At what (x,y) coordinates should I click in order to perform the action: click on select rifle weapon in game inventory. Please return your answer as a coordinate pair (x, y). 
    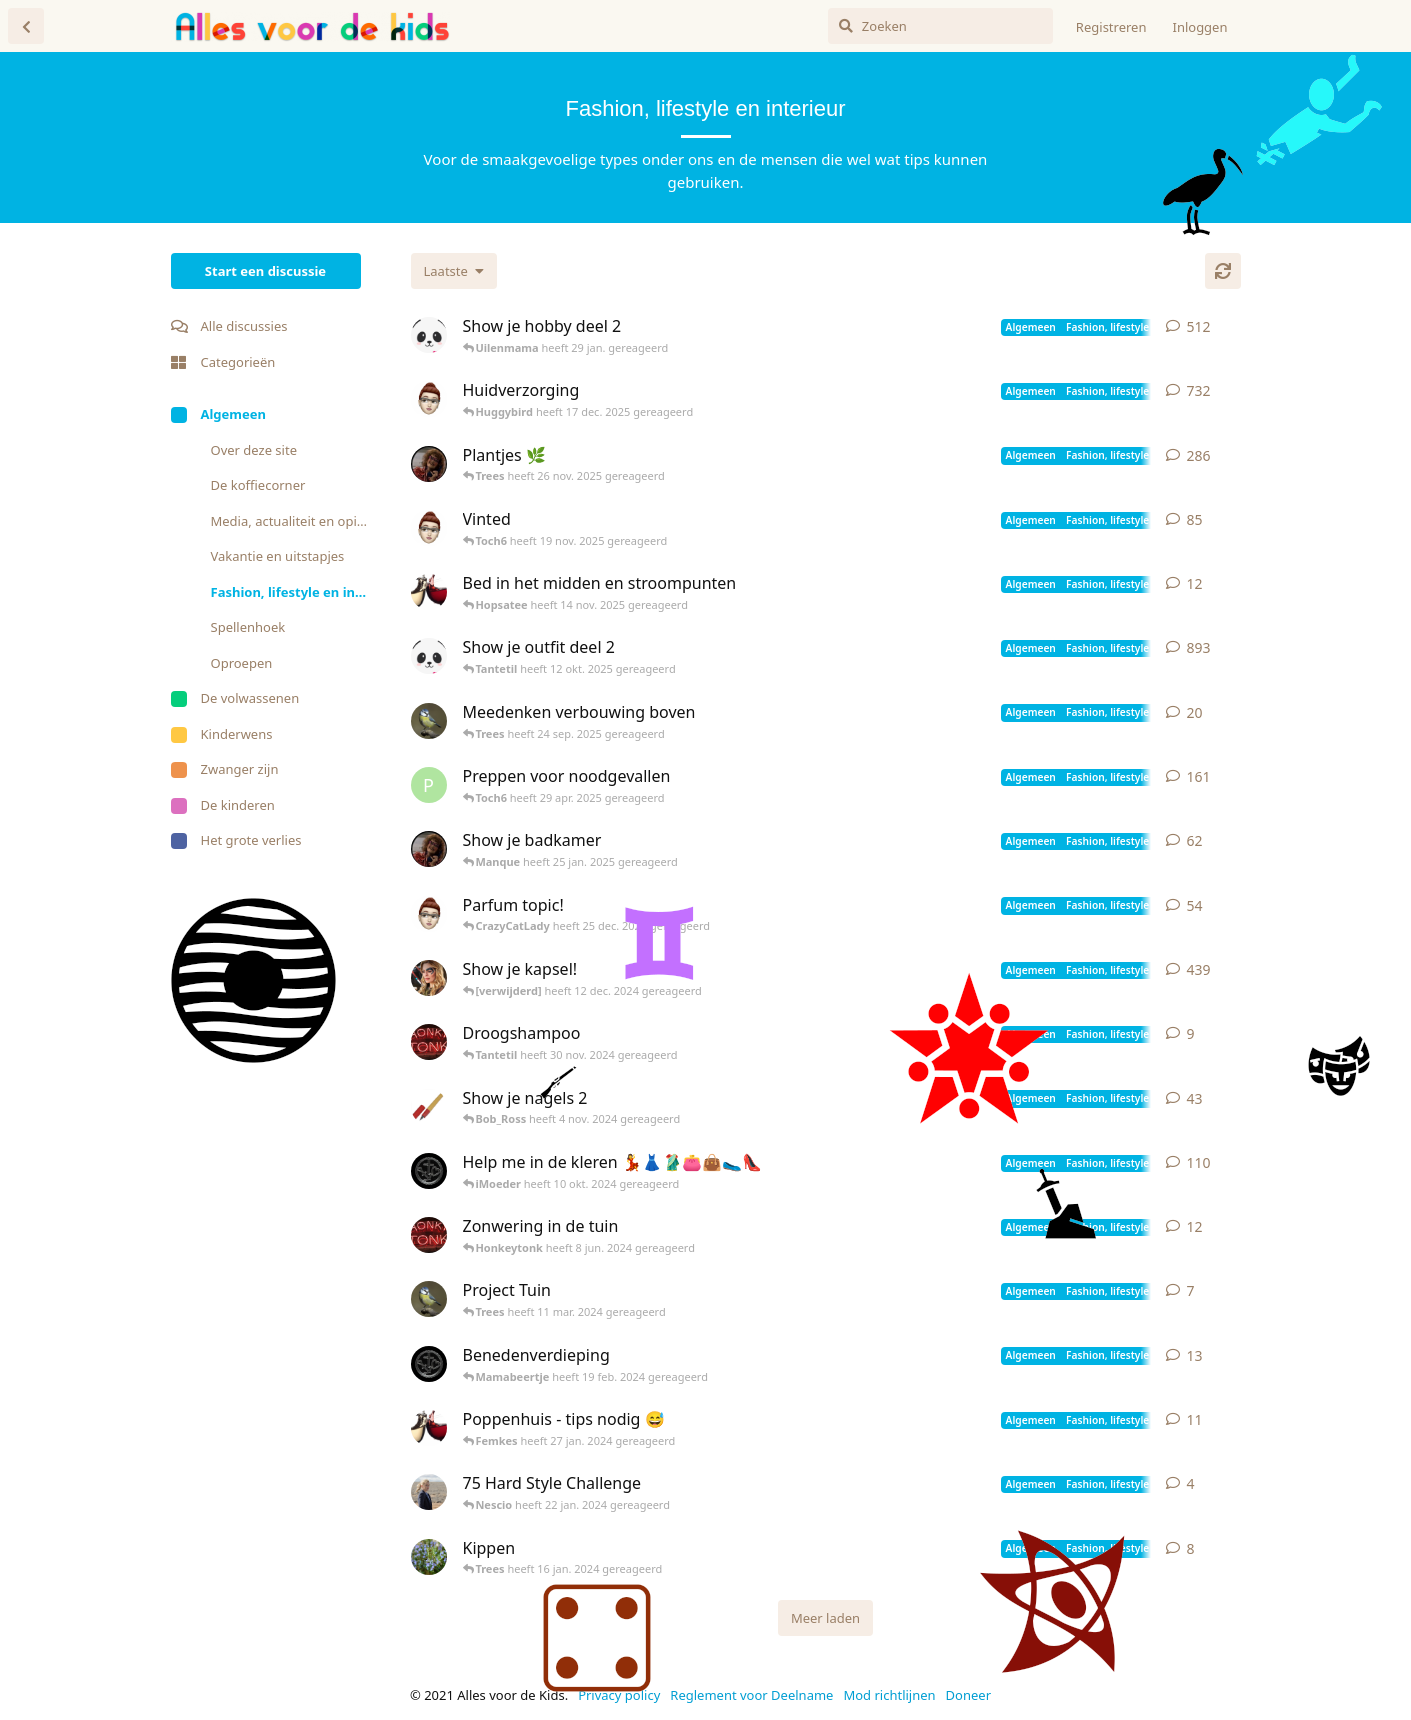
    Looking at the image, I should click on (558, 1082).